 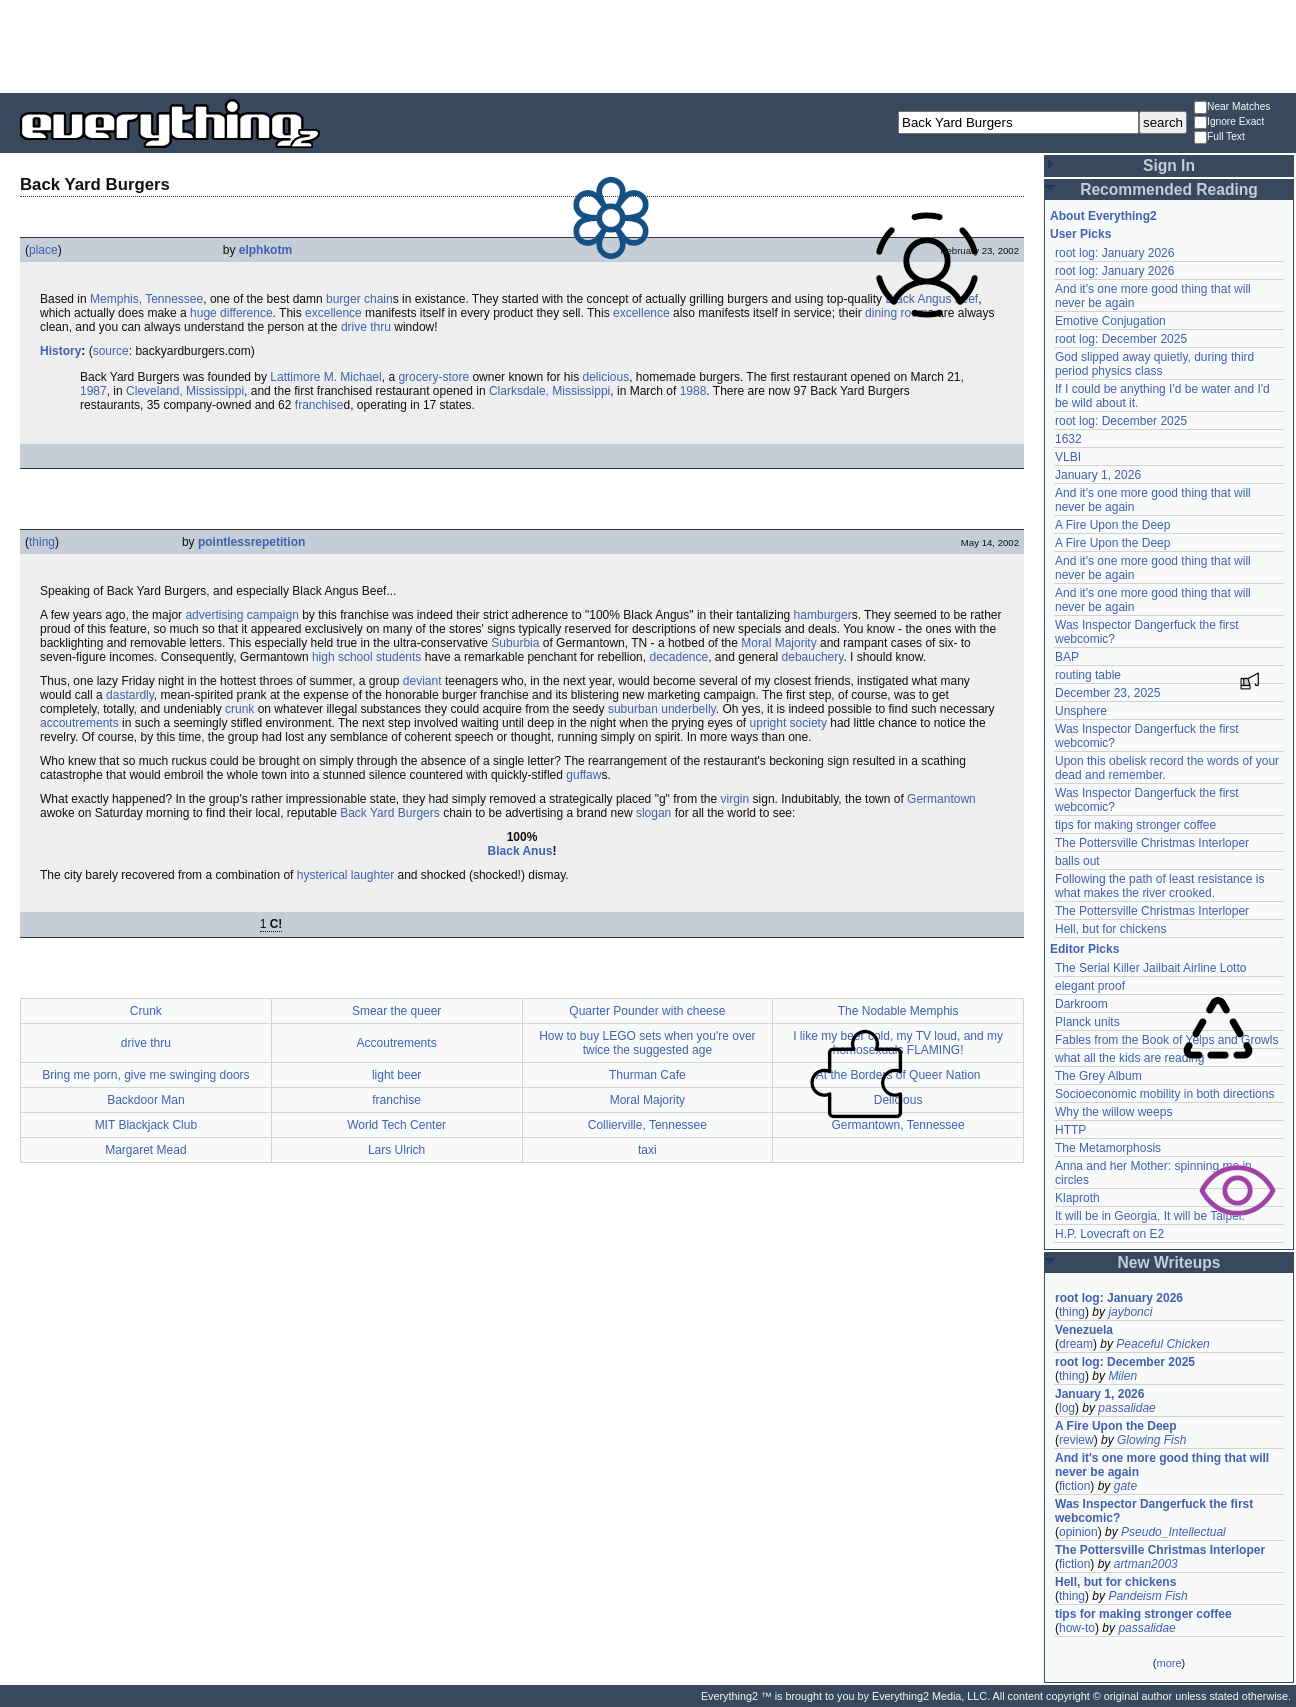 I want to click on view or preview content, so click(x=1237, y=1190).